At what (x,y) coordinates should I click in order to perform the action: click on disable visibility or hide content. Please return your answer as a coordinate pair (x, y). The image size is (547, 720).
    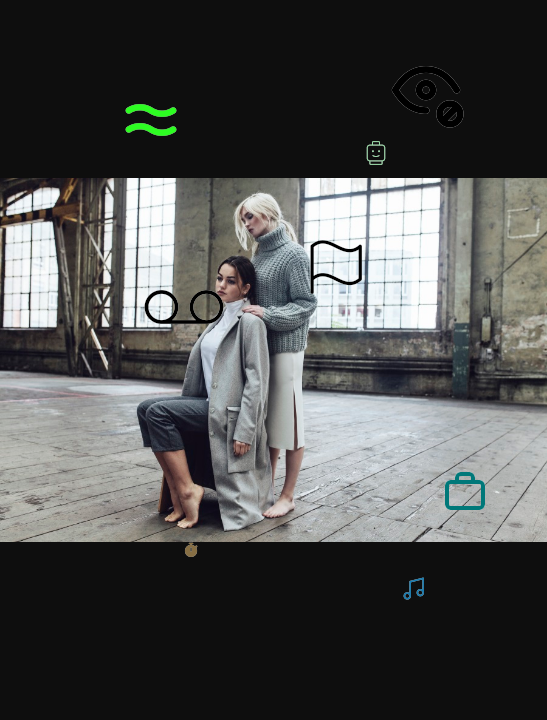
    Looking at the image, I should click on (426, 90).